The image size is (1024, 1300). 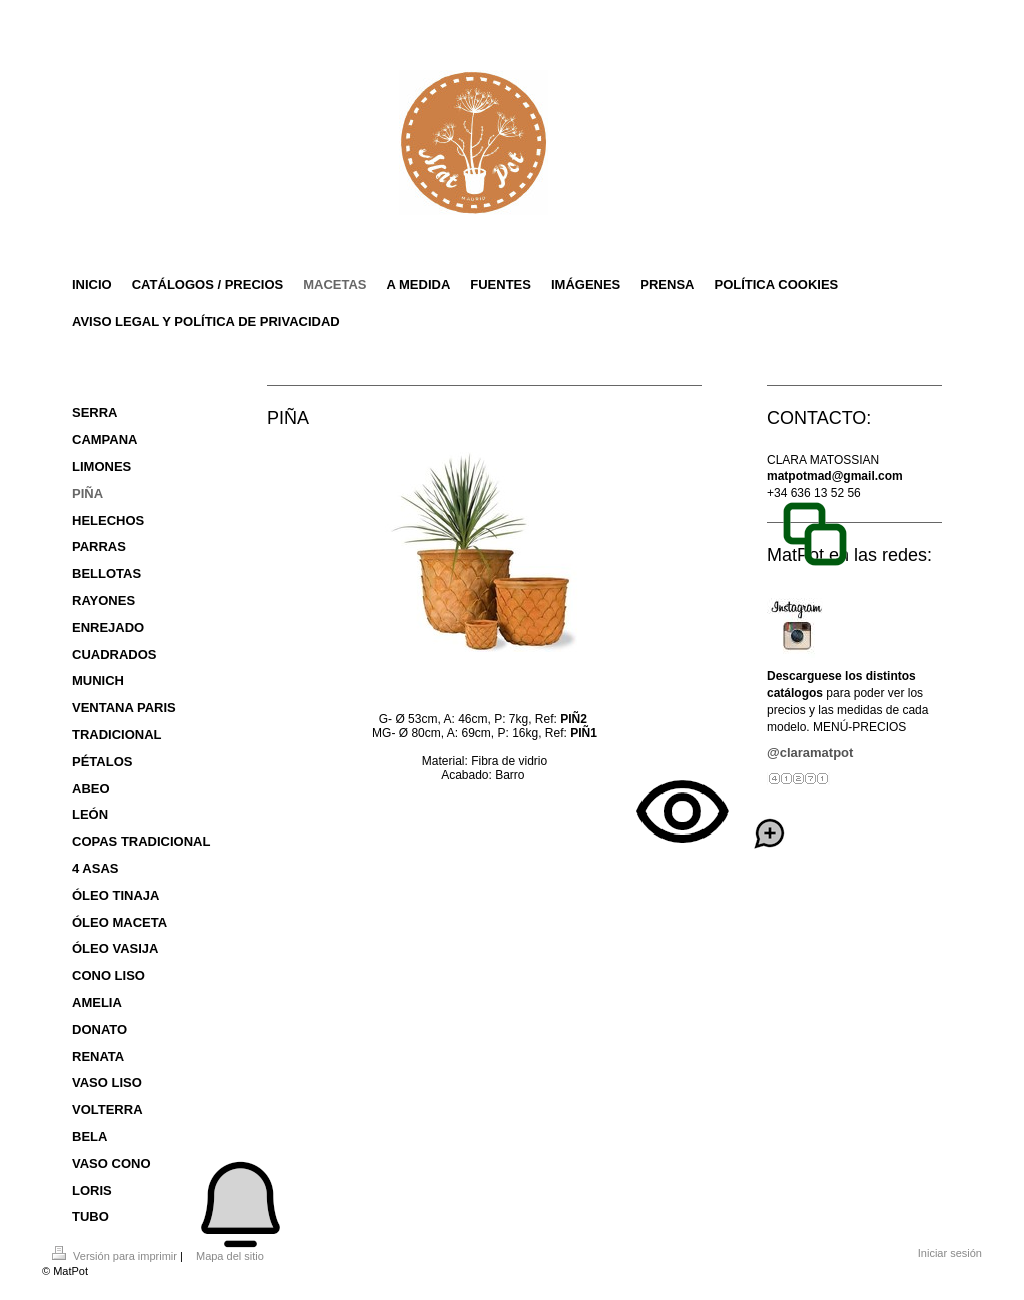 I want to click on toggle visibility of an item, so click(x=682, y=813).